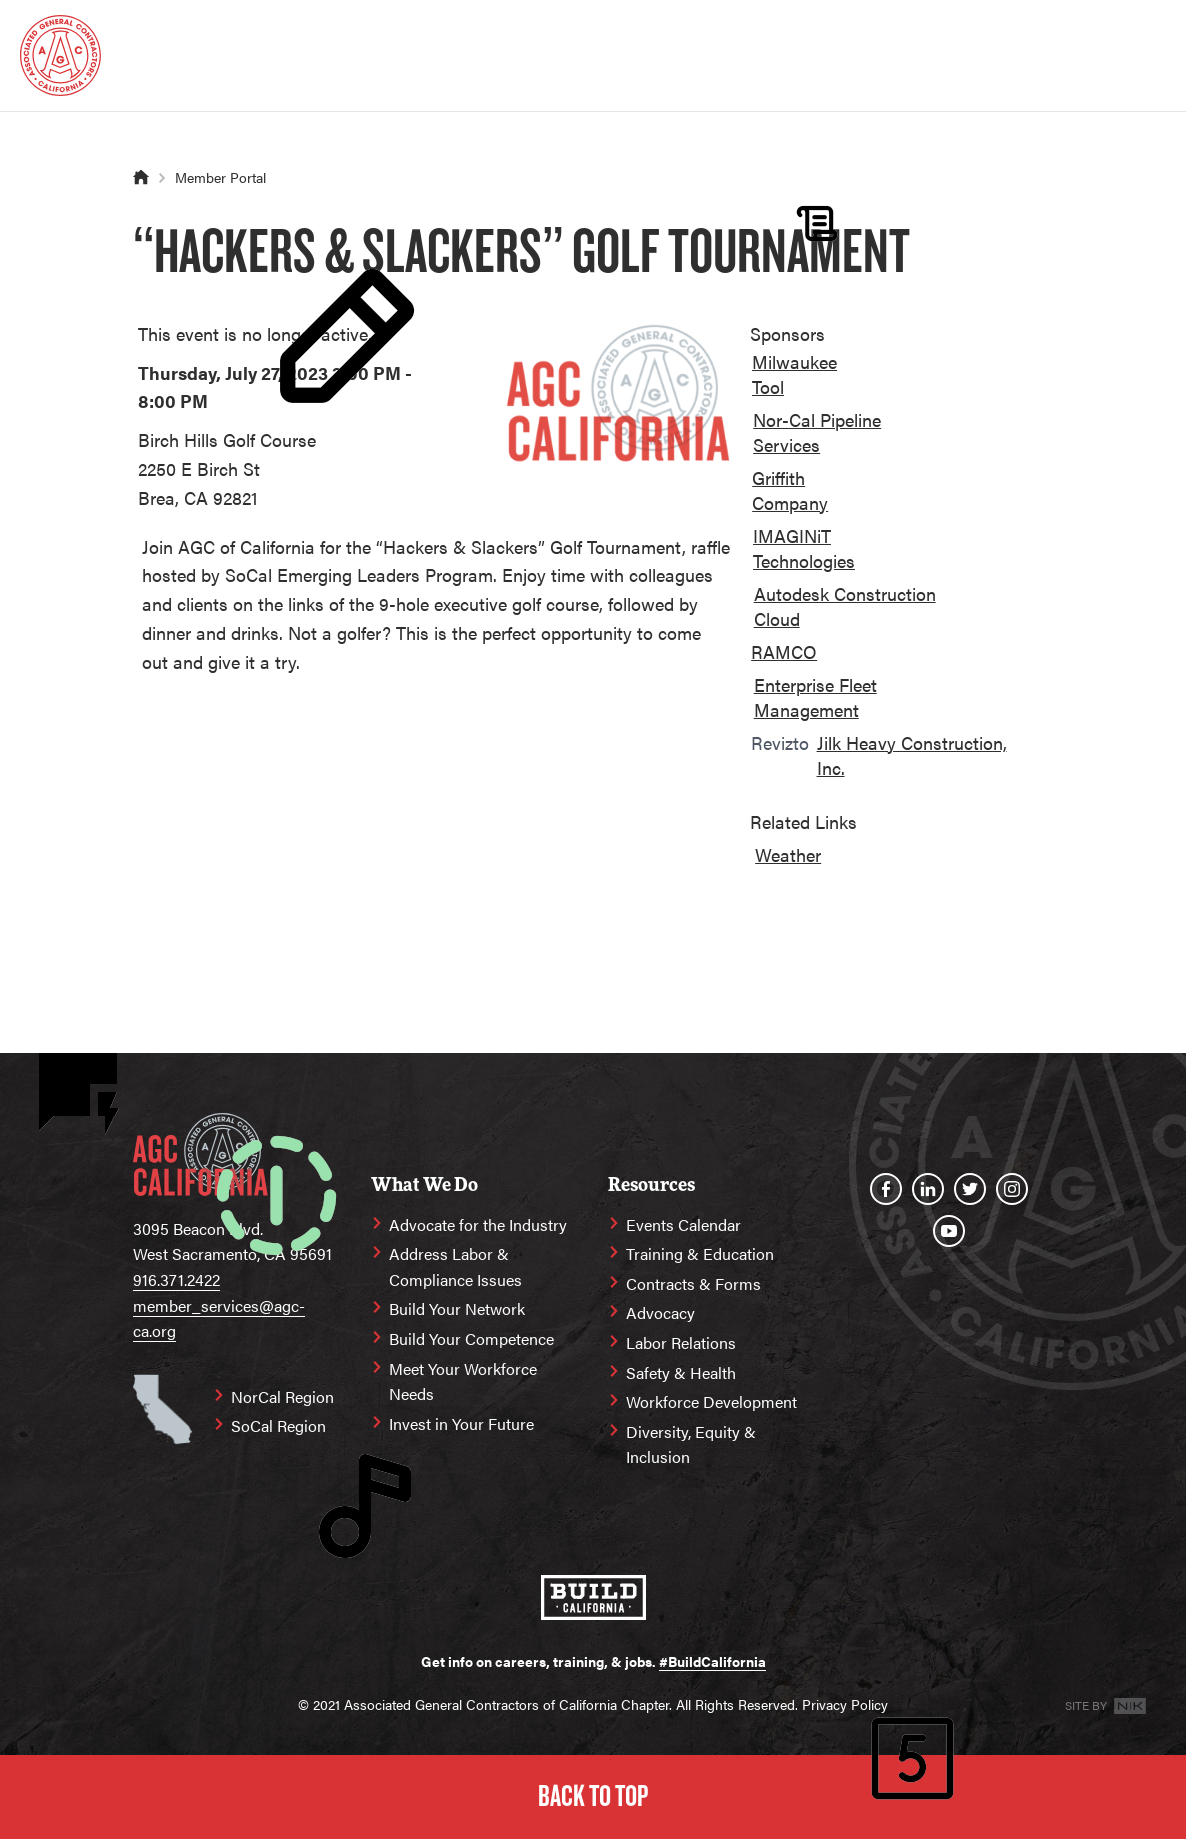 The width and height of the screenshot is (1186, 1839). What do you see at coordinates (78, 1092) in the screenshot?
I see `send a quick reply to a message` at bounding box center [78, 1092].